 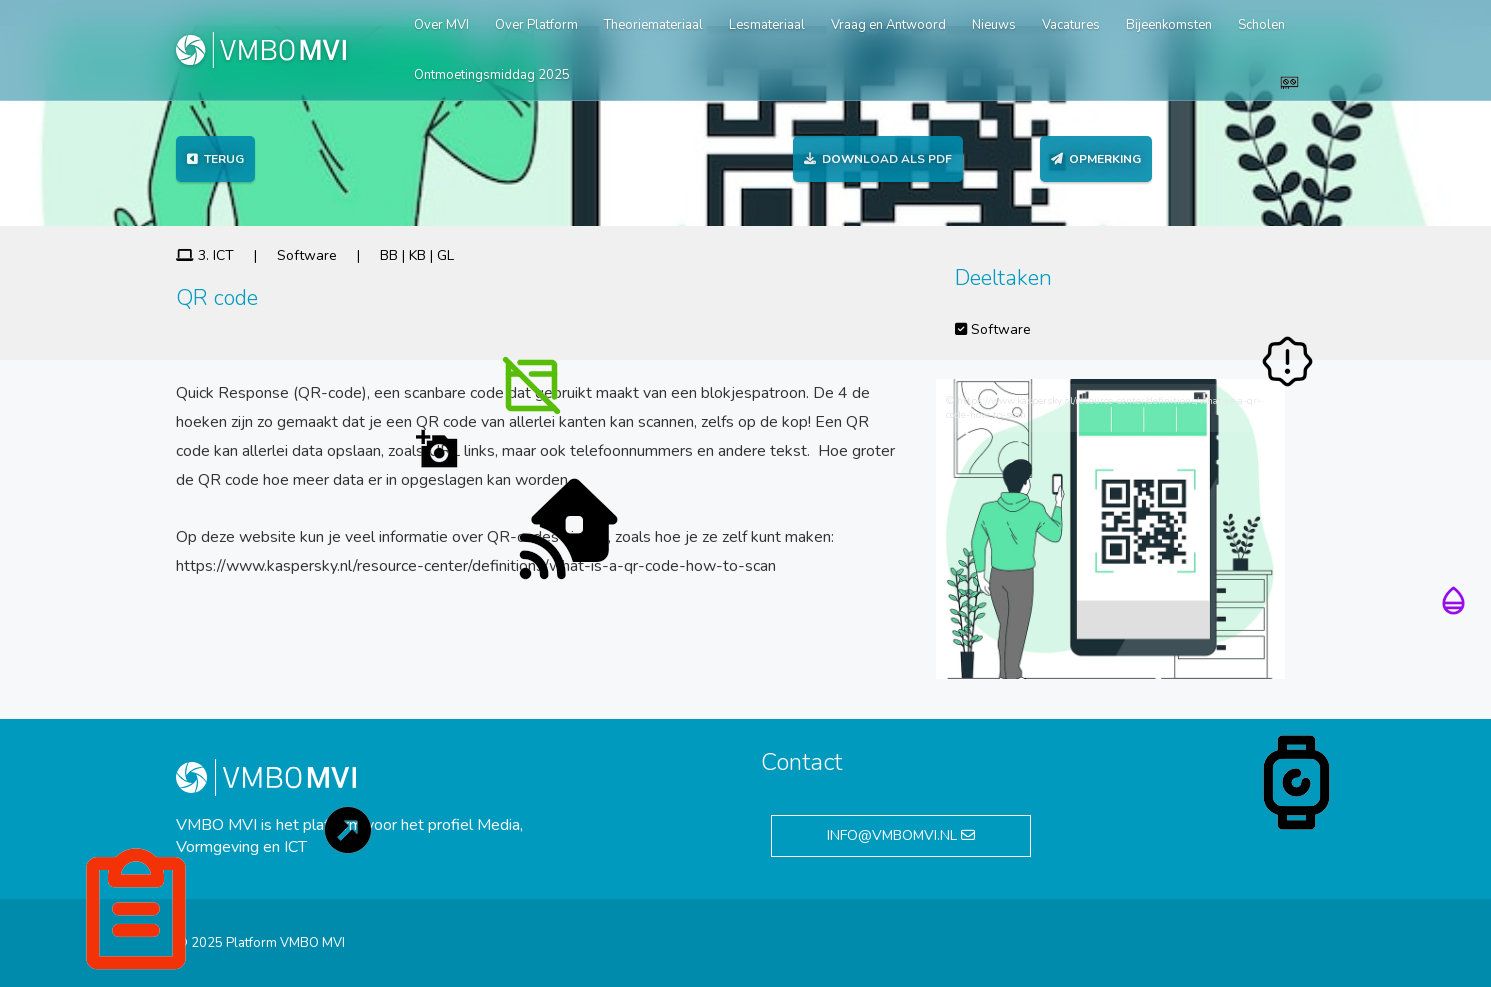 What do you see at coordinates (348, 830) in the screenshot?
I see `open link in new tab or window` at bounding box center [348, 830].